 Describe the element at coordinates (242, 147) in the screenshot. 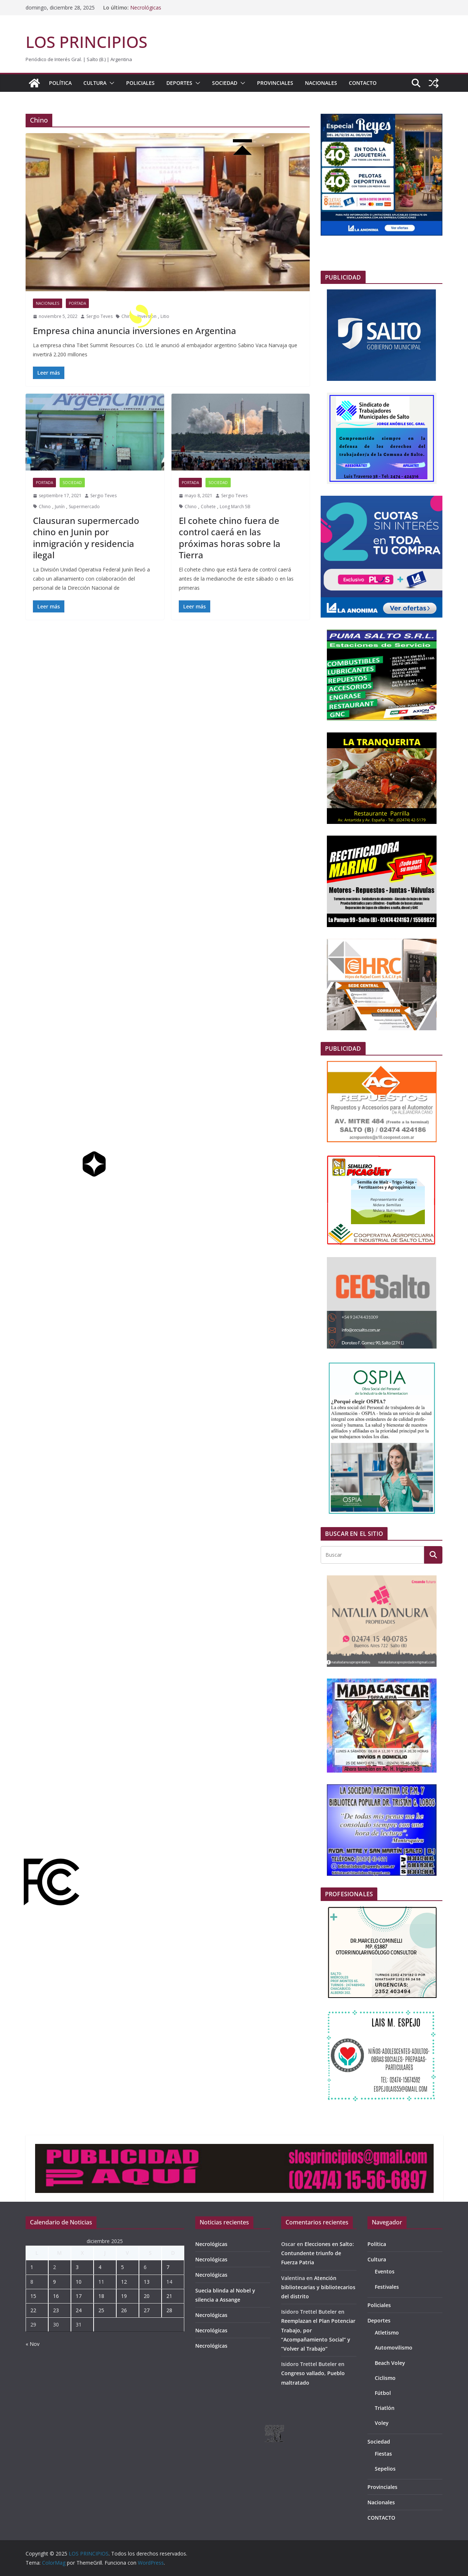

I see `skip to the beginning or top of content` at that location.